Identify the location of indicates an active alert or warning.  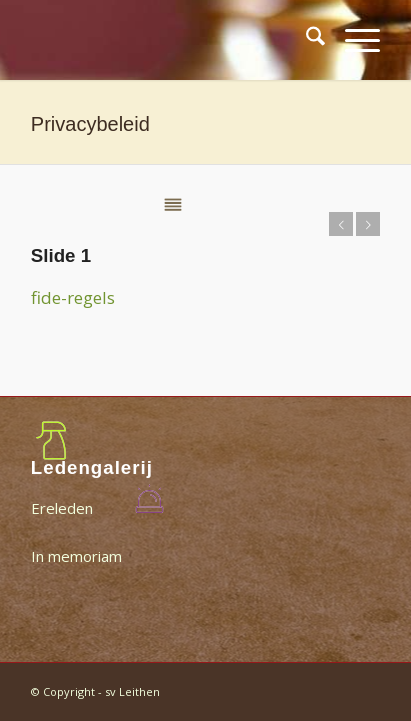
(149, 501).